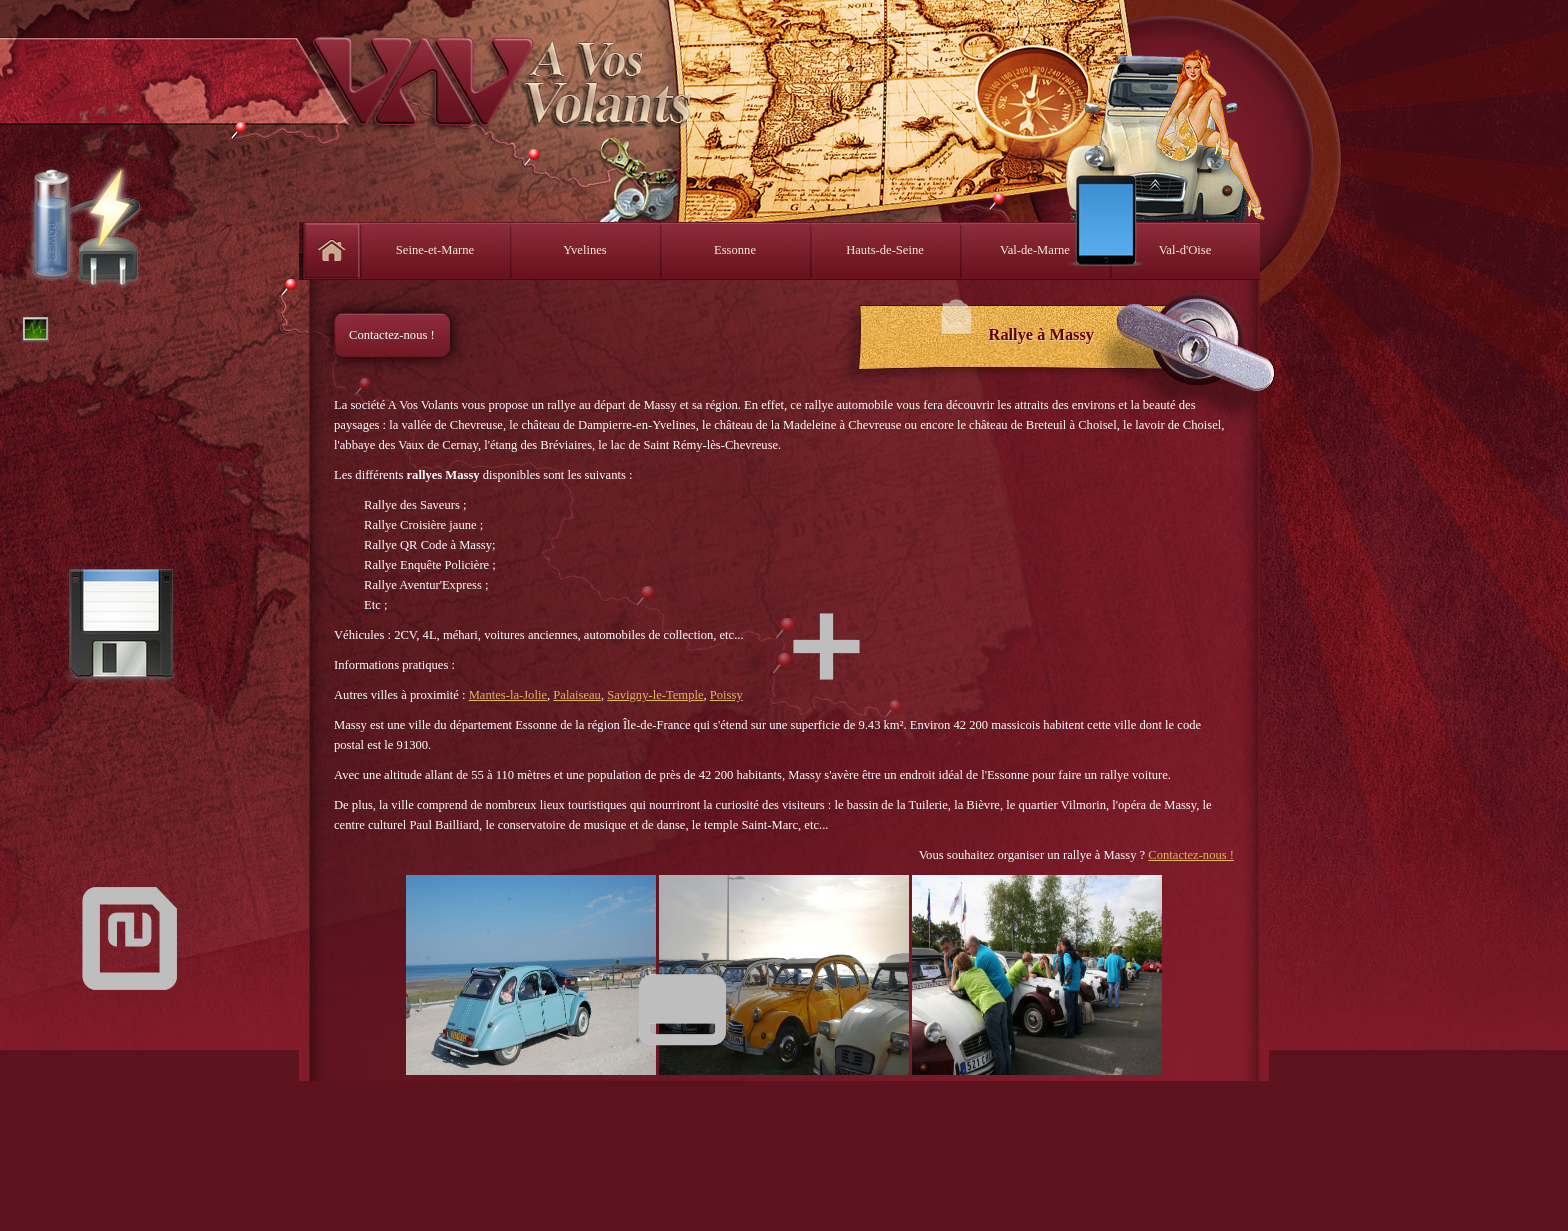 This screenshot has height=1231, width=1568. What do you see at coordinates (123, 625) in the screenshot?
I see `save the current file or document` at bounding box center [123, 625].